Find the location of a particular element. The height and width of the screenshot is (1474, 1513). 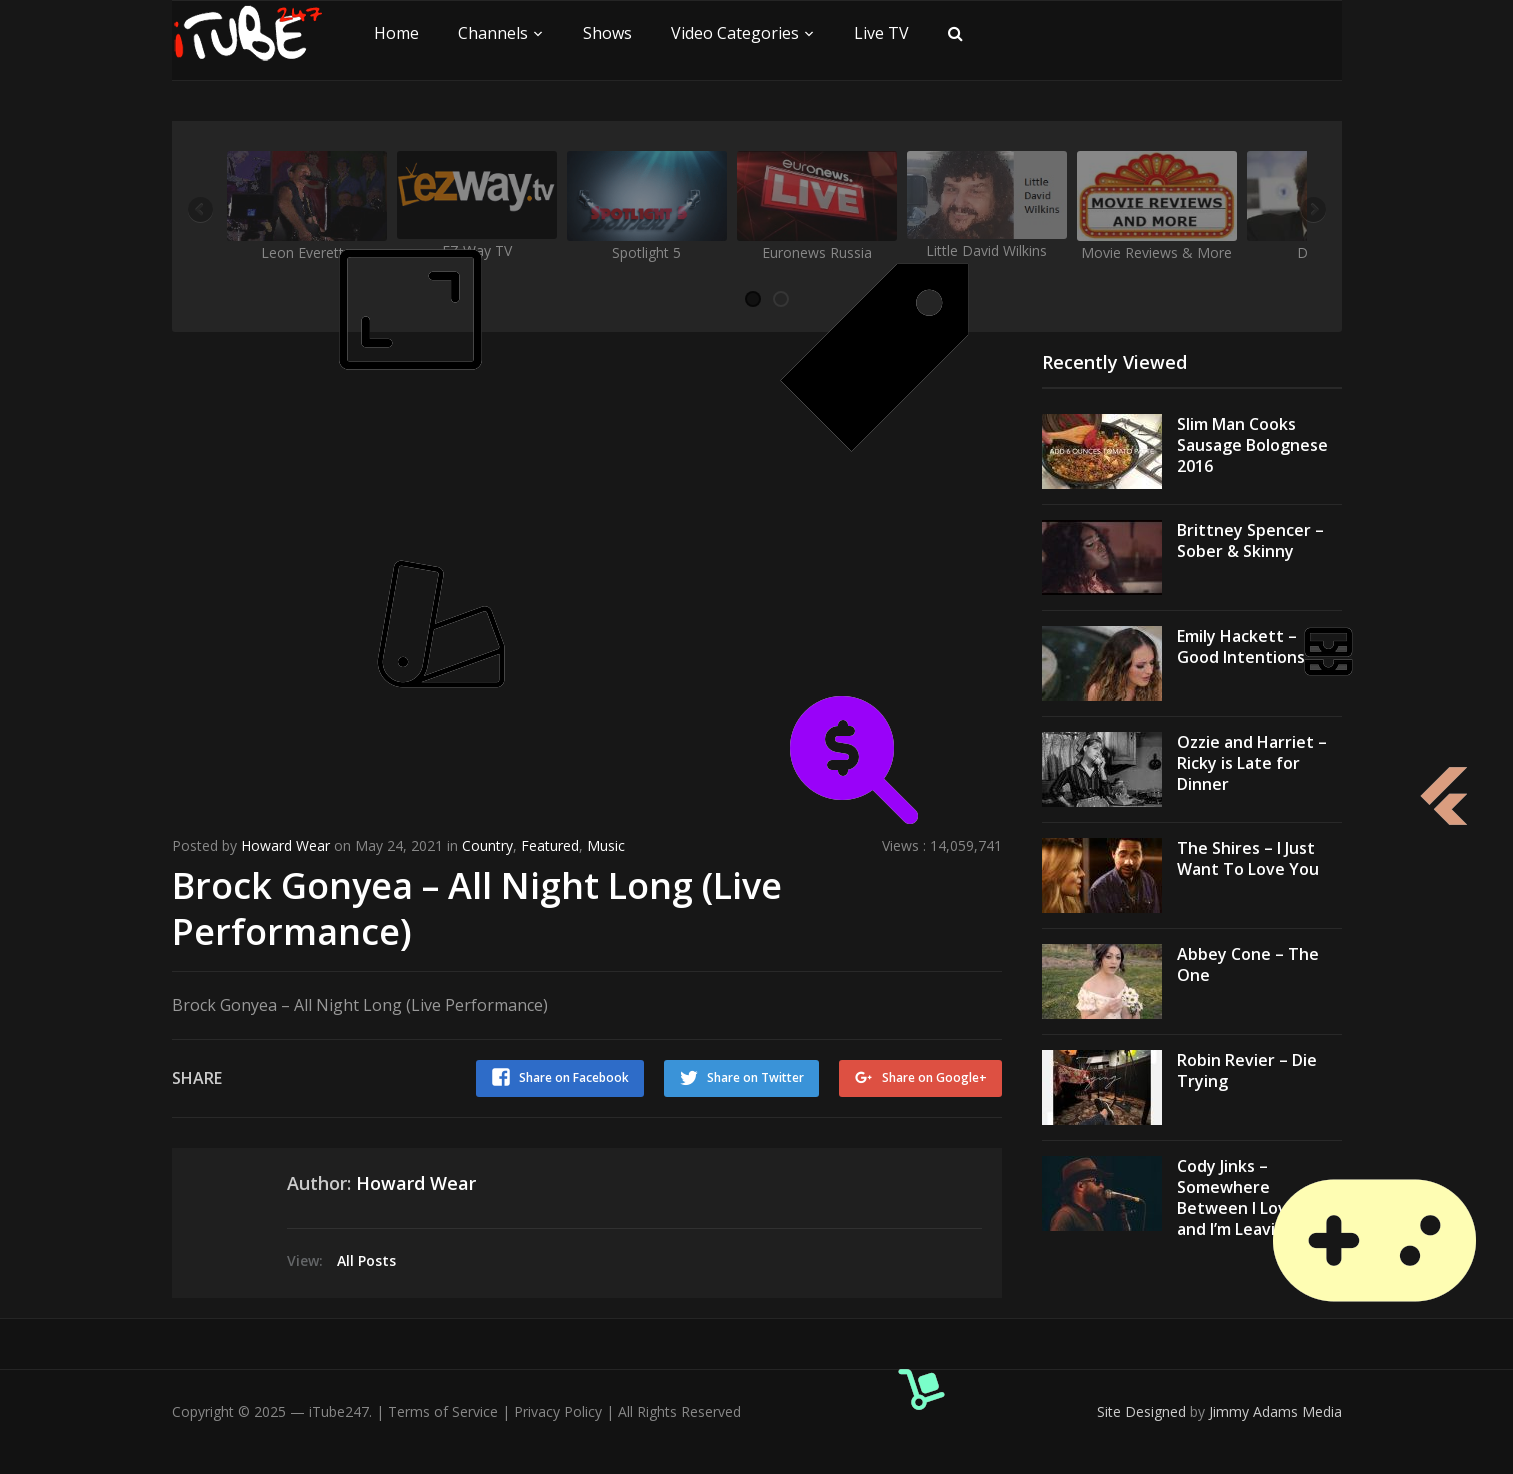

shipping or delivery in progress is located at coordinates (921, 1389).